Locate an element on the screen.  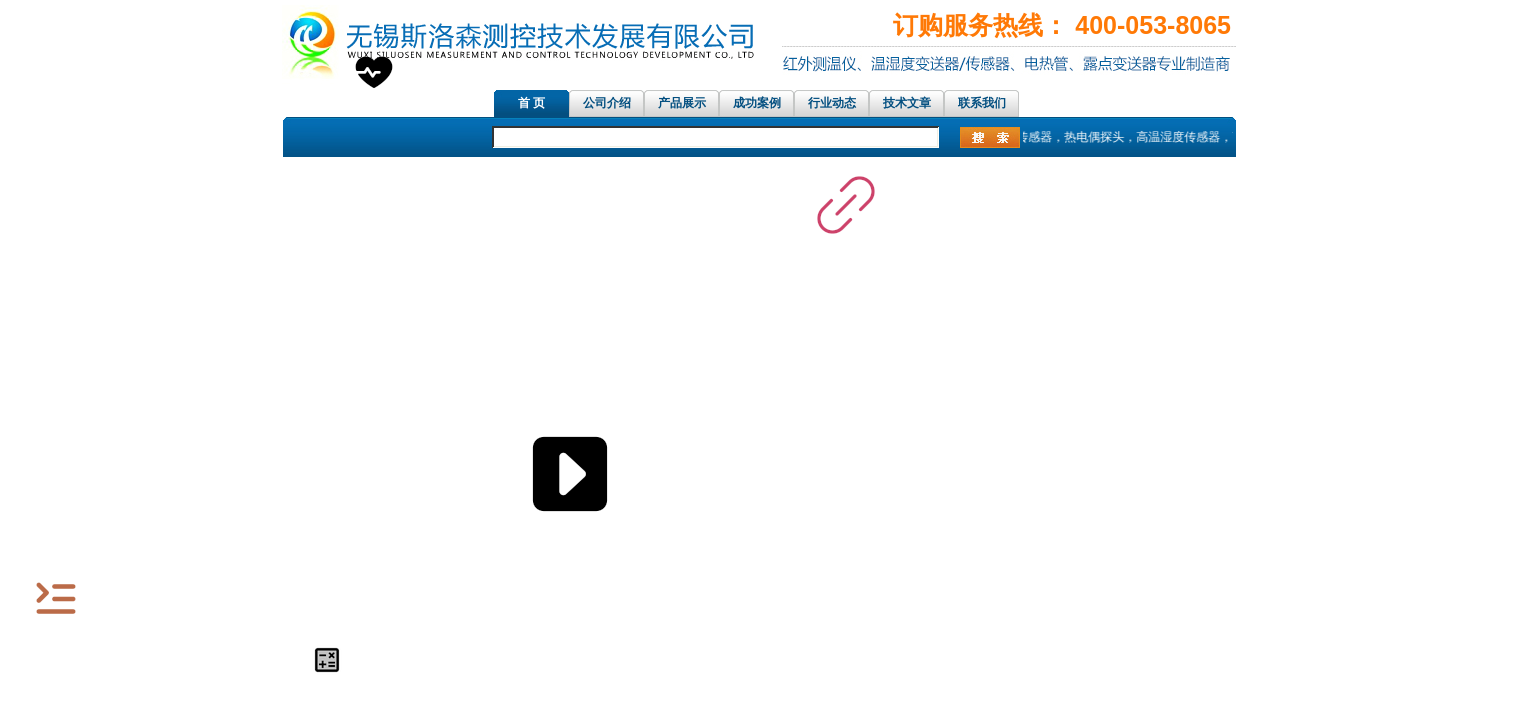
open calculator tool is located at coordinates (327, 660).